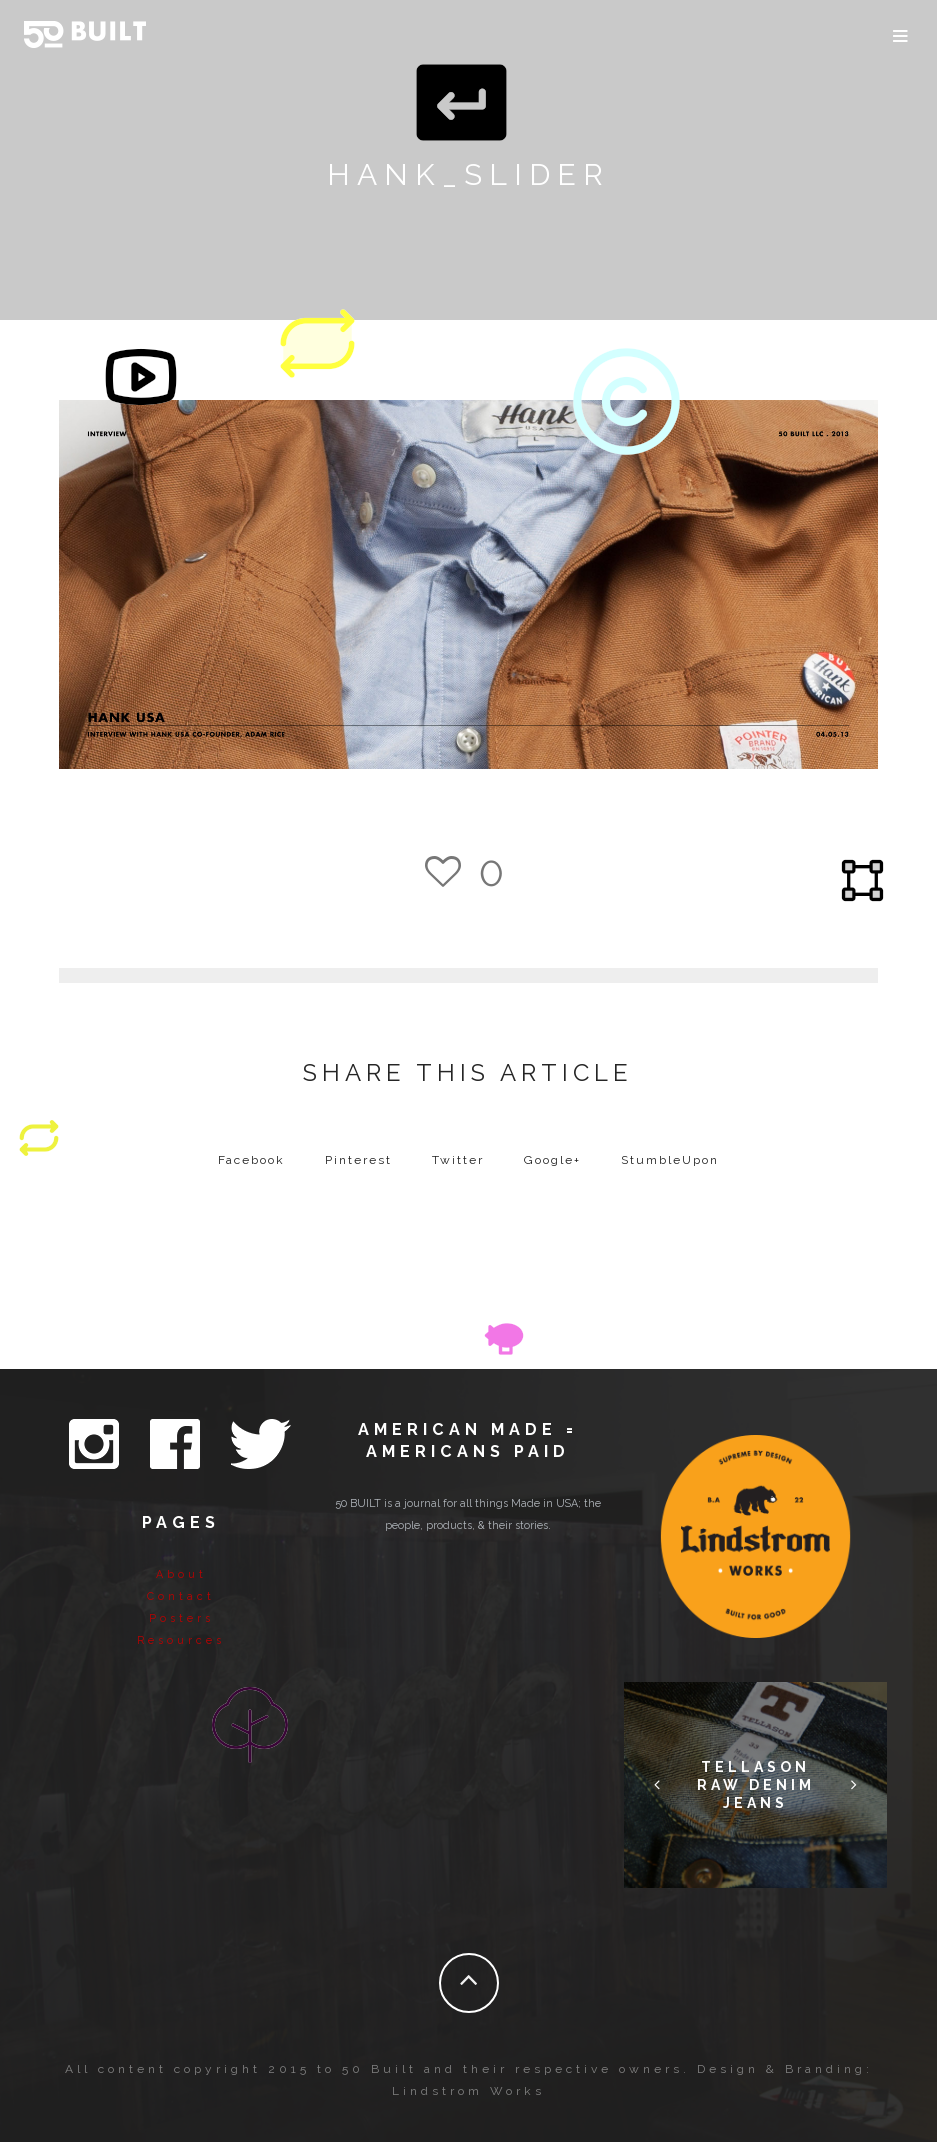  What do you see at coordinates (39, 1138) in the screenshot?
I see `enable repeat or loop playback` at bounding box center [39, 1138].